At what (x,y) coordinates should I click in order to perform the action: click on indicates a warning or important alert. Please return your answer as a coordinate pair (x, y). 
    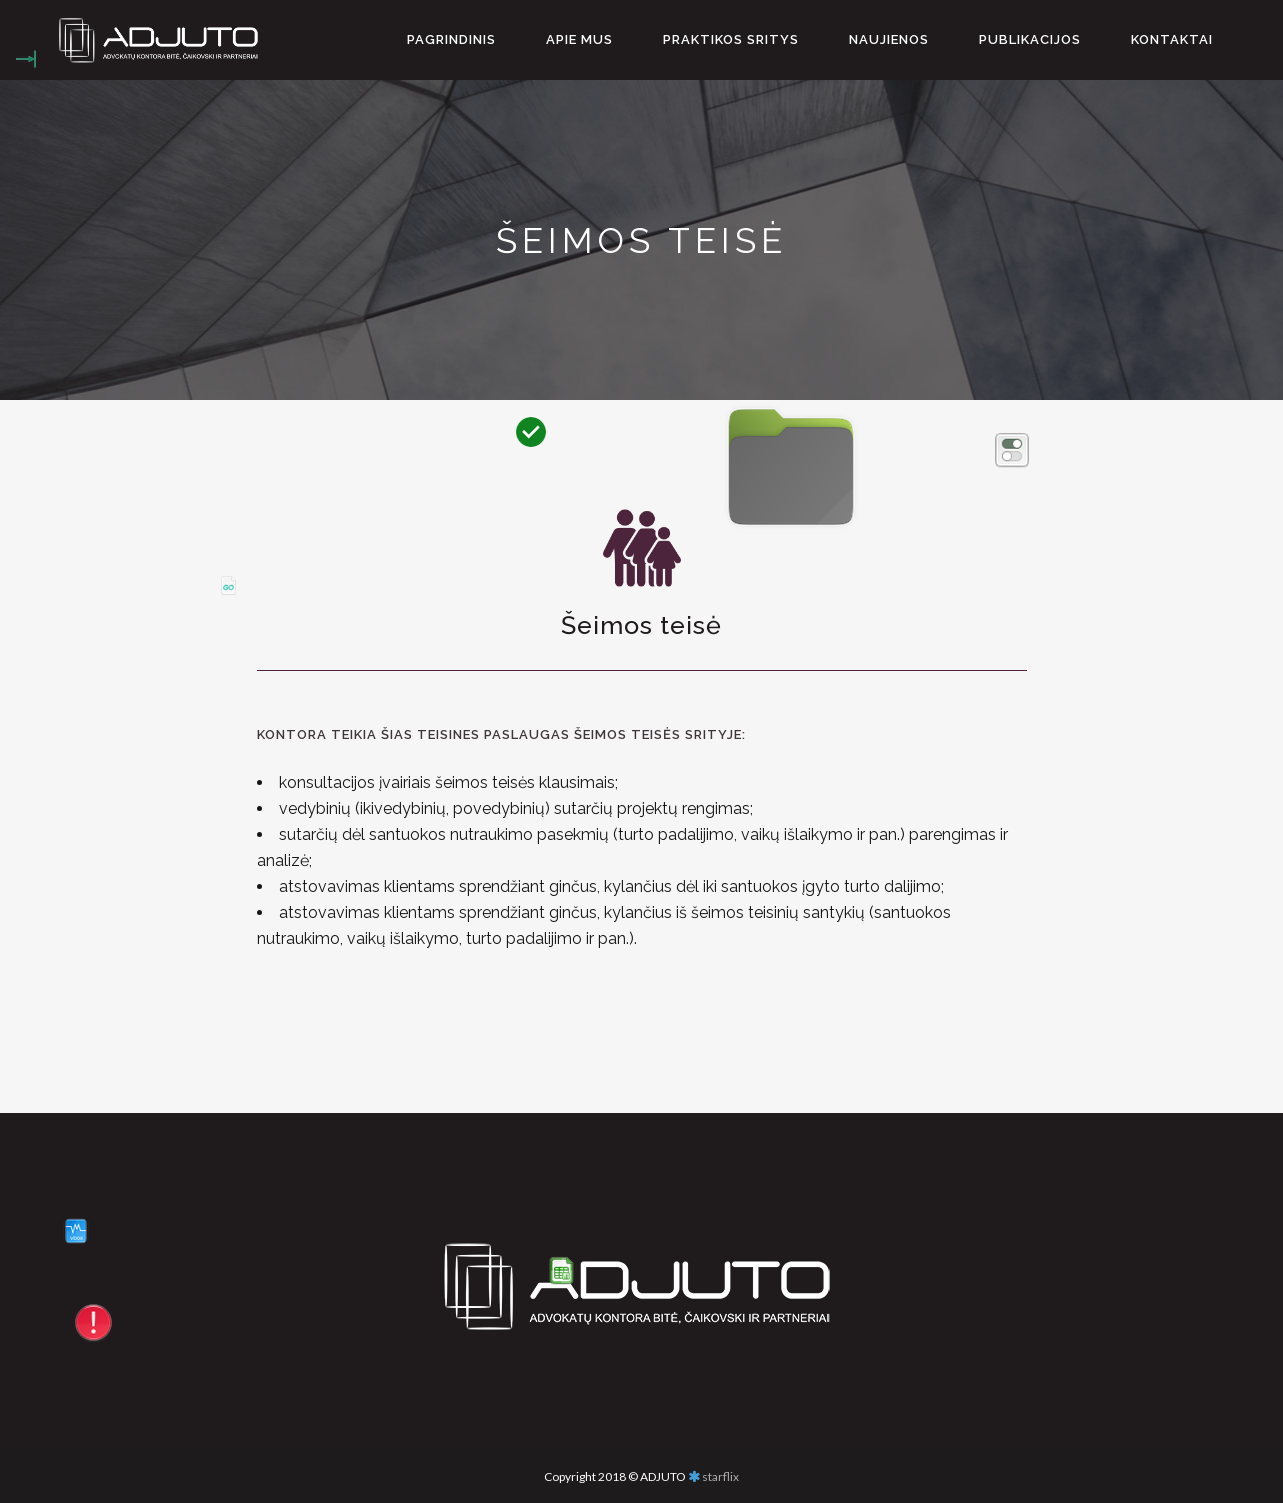
    Looking at the image, I should click on (93, 1322).